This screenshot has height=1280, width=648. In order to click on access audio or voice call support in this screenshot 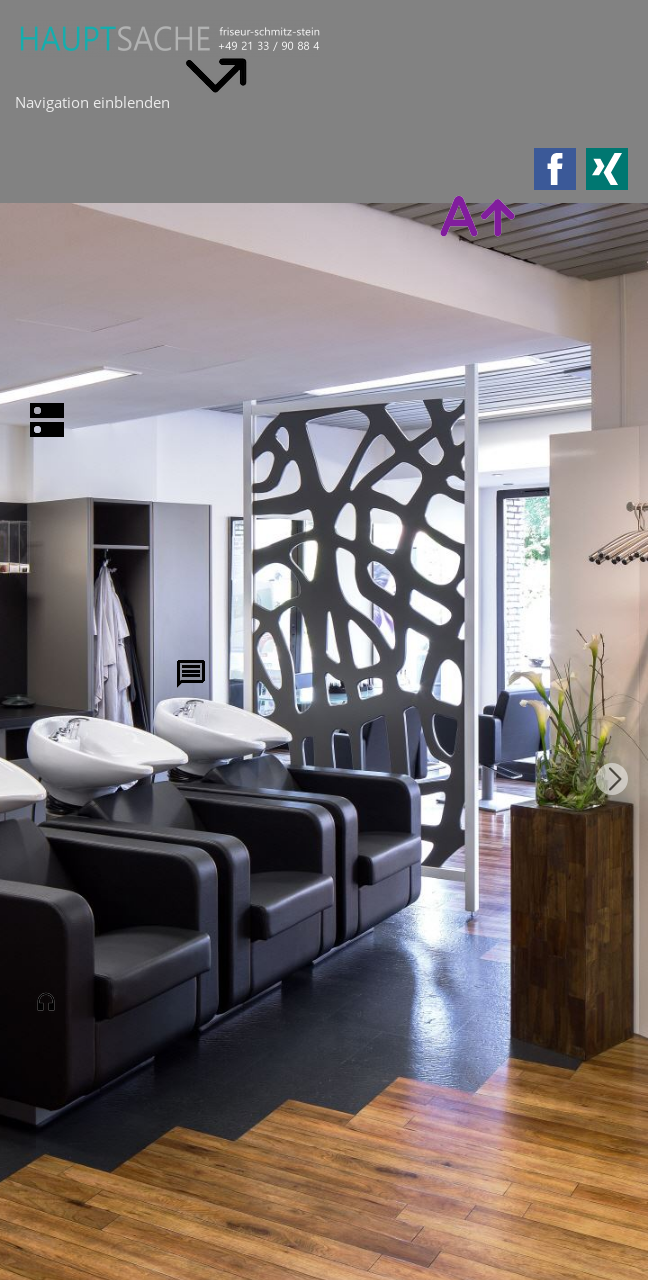, I will do `click(46, 1003)`.